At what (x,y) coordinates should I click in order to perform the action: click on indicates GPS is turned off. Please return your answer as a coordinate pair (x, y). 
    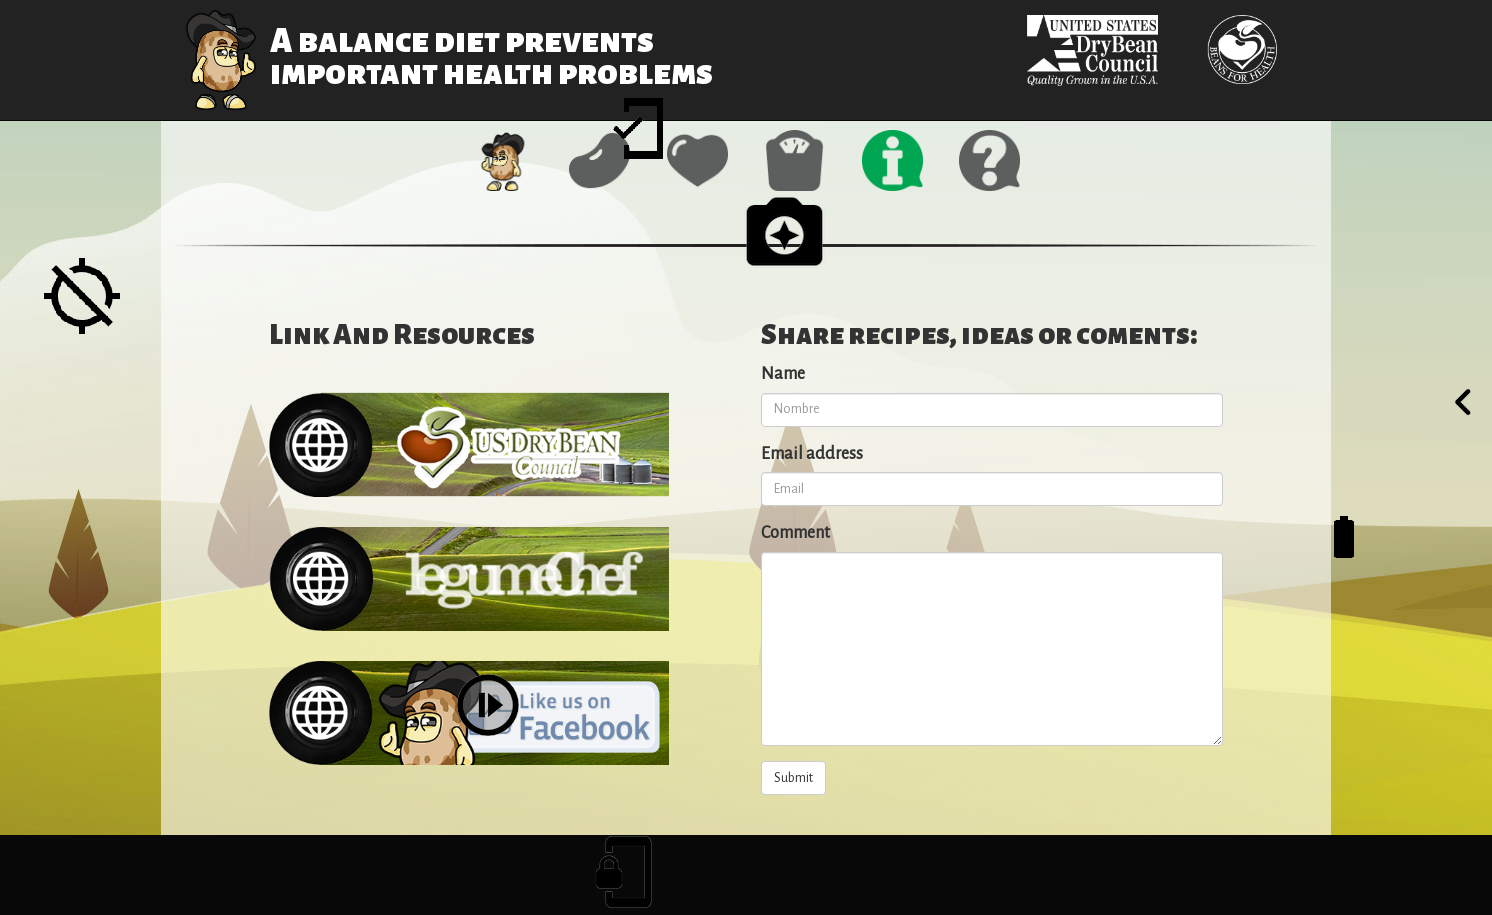
    Looking at the image, I should click on (82, 296).